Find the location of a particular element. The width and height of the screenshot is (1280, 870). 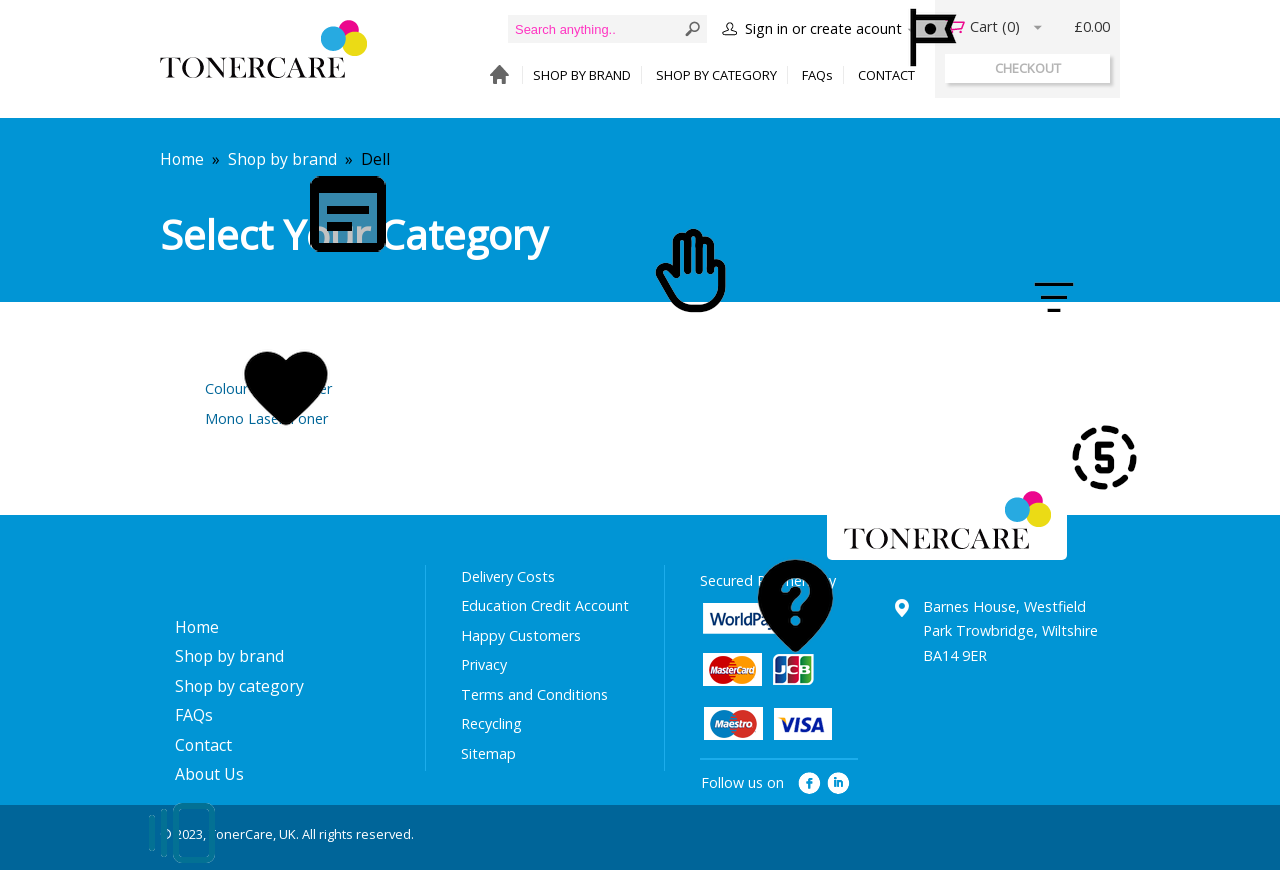

filter or sort list items is located at coordinates (1054, 299).